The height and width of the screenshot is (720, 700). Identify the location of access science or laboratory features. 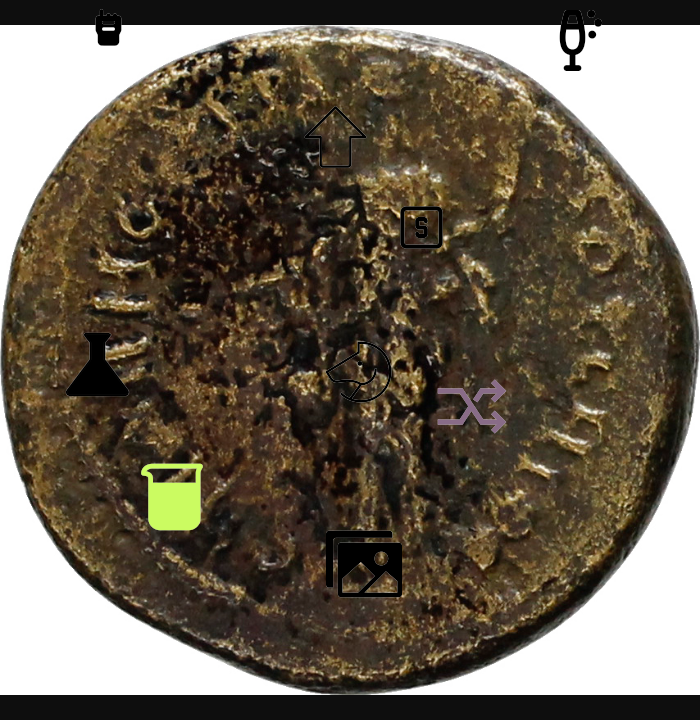
(97, 364).